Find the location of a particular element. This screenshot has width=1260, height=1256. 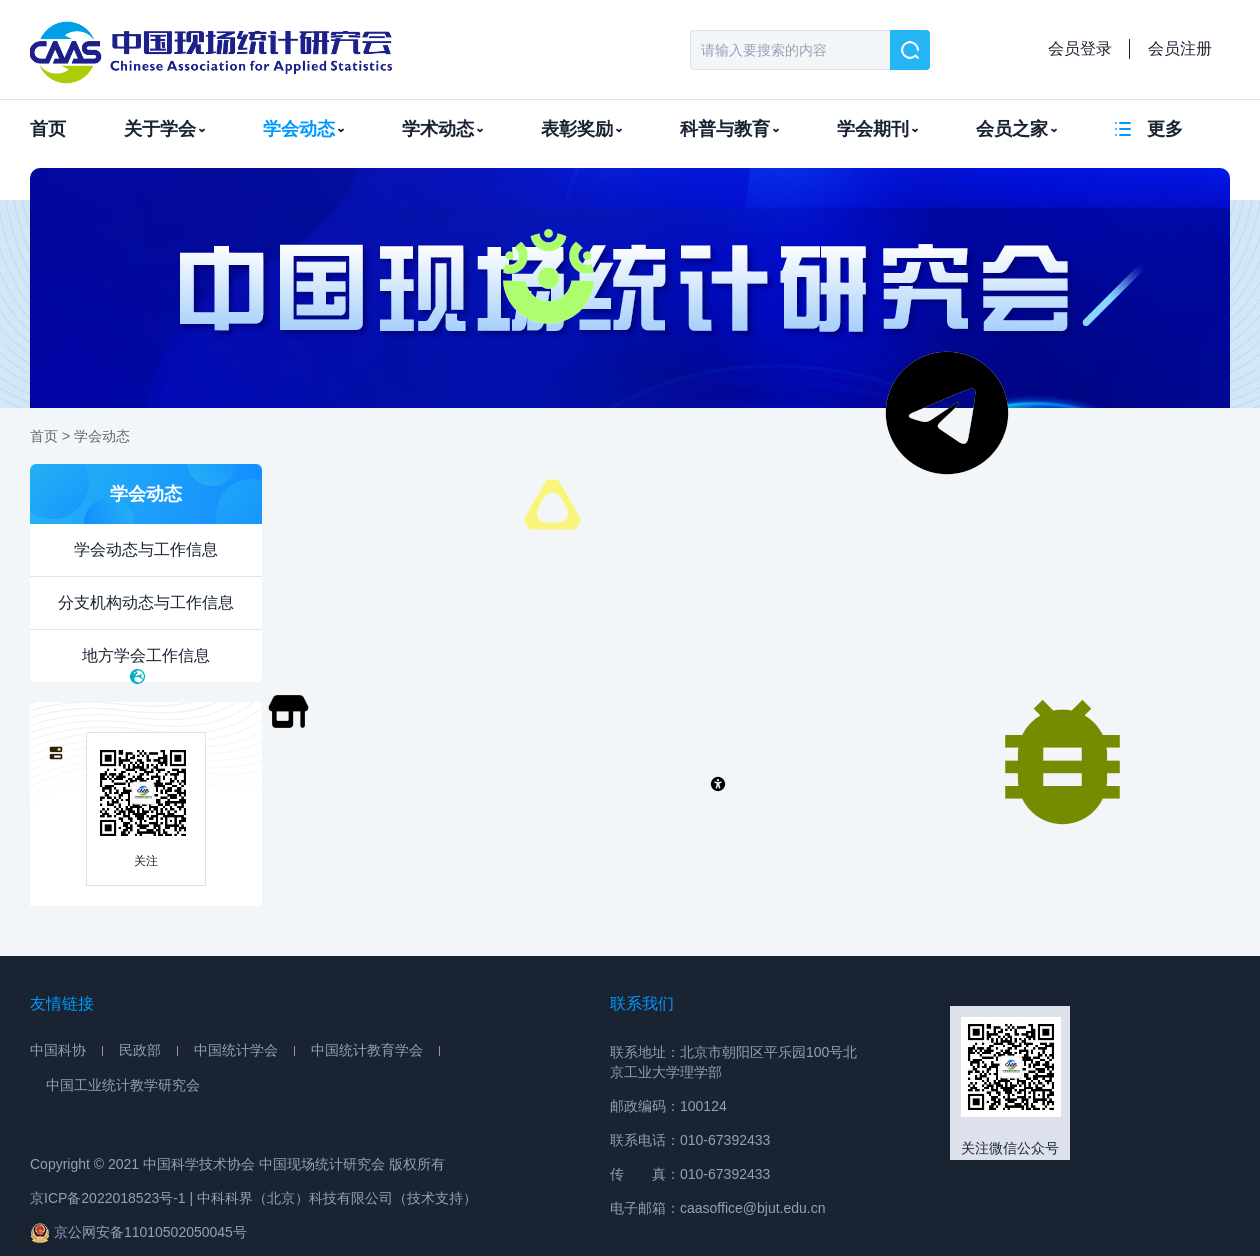

report a bug or software issue is located at coordinates (1062, 760).